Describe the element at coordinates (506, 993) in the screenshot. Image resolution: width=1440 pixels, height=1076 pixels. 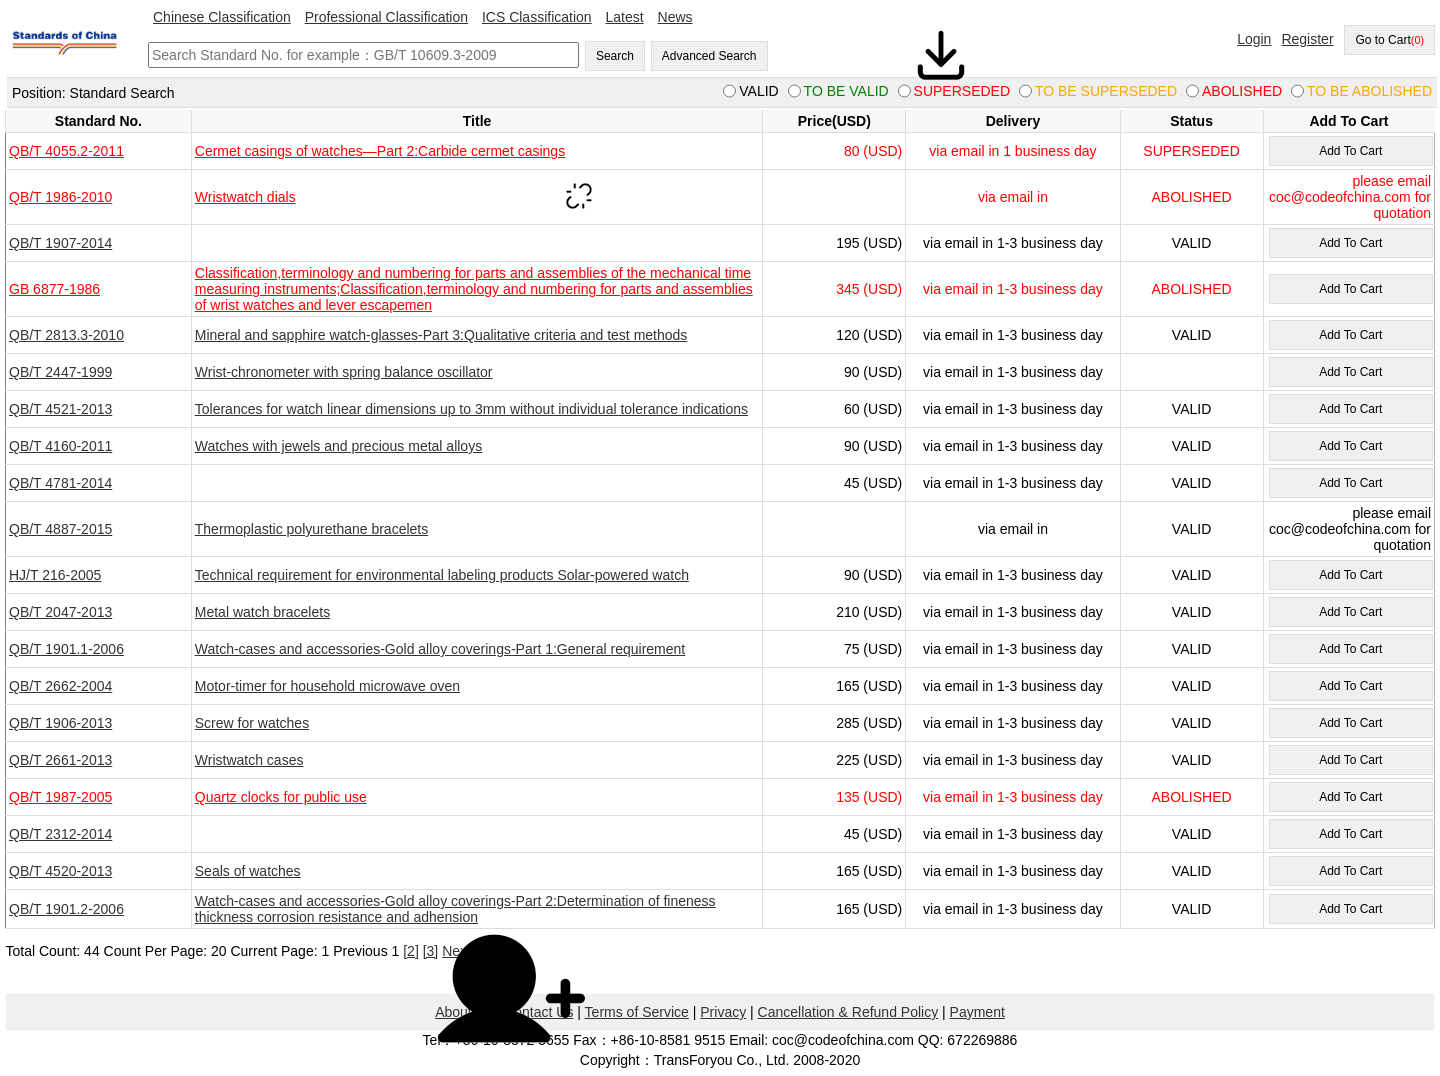
I see `add a new contact or friend` at that location.